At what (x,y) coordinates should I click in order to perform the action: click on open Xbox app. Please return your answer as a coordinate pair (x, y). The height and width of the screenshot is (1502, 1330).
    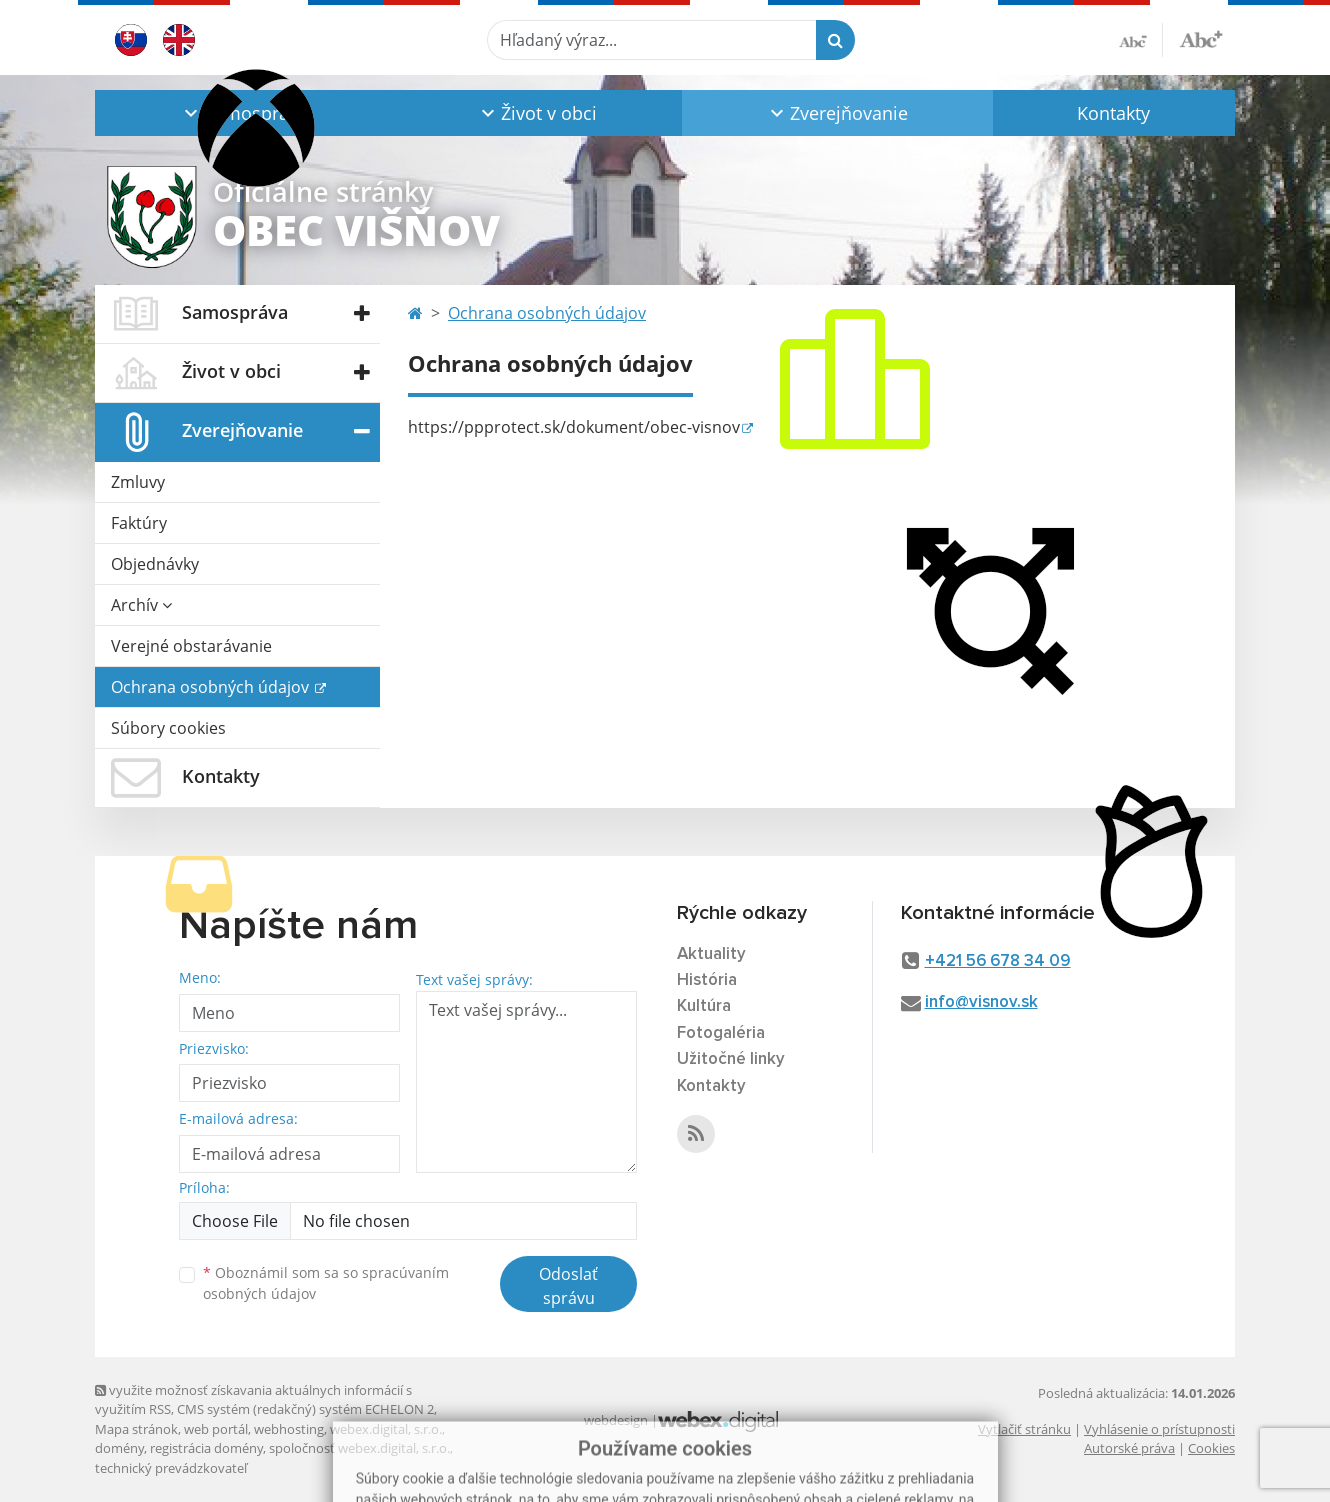
    Looking at the image, I should click on (256, 128).